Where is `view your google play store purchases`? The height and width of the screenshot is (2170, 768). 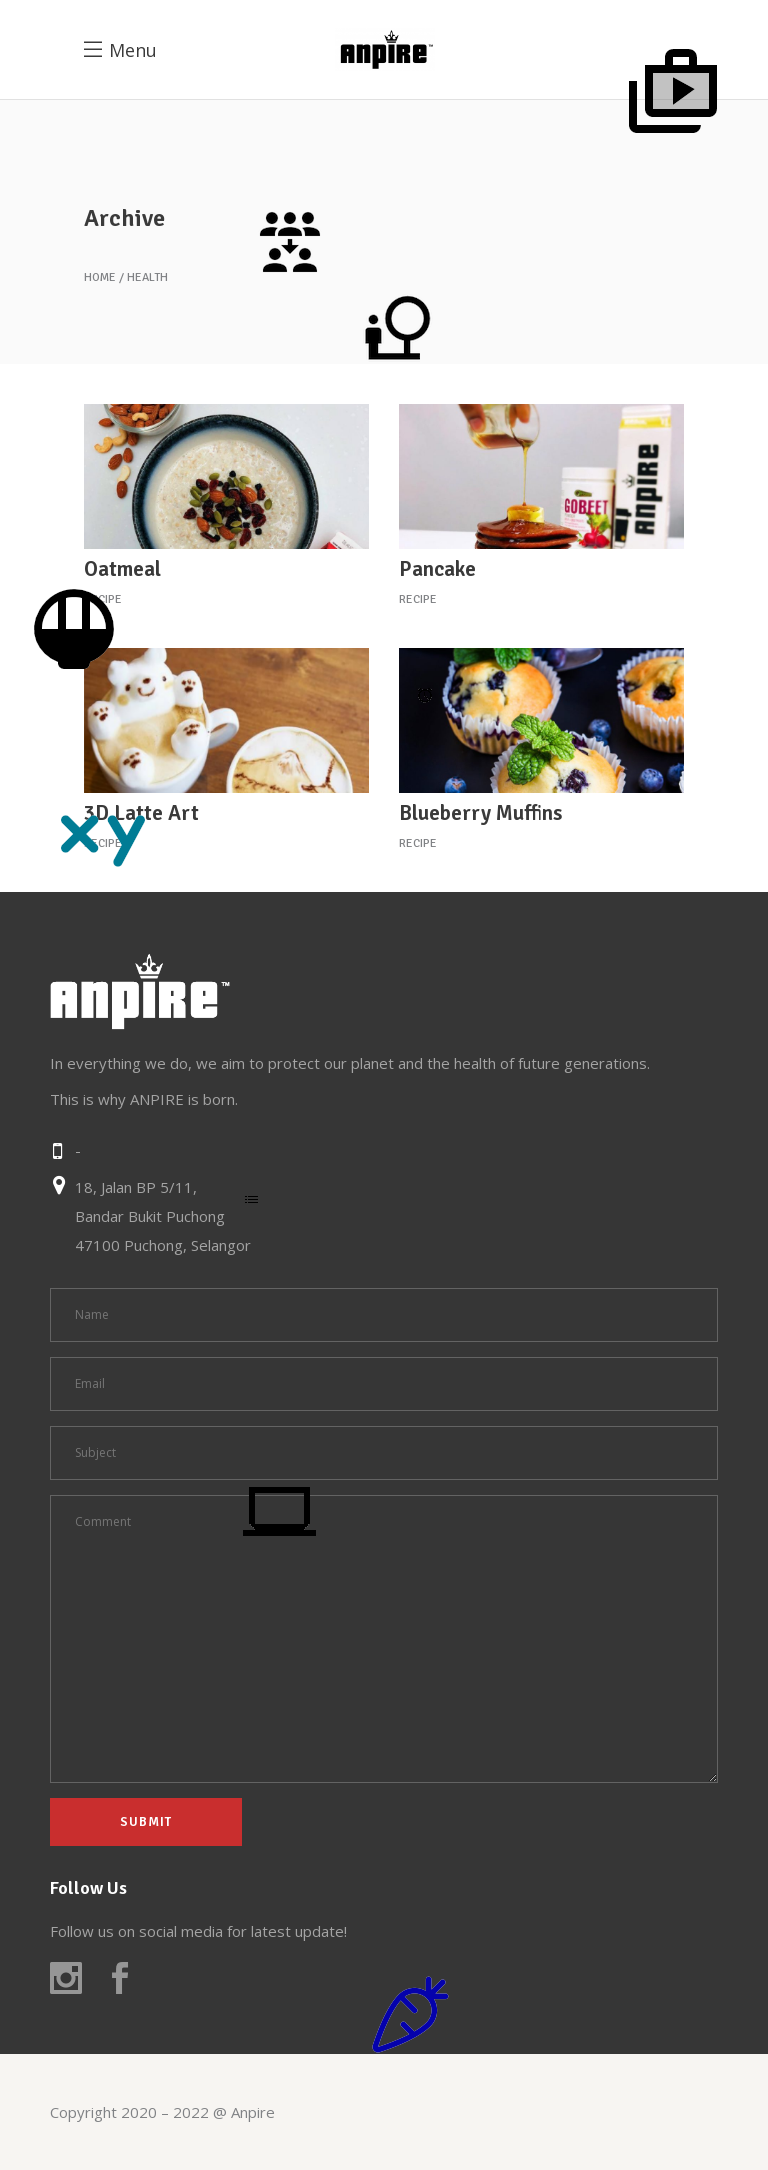 view your google play store purchases is located at coordinates (673, 93).